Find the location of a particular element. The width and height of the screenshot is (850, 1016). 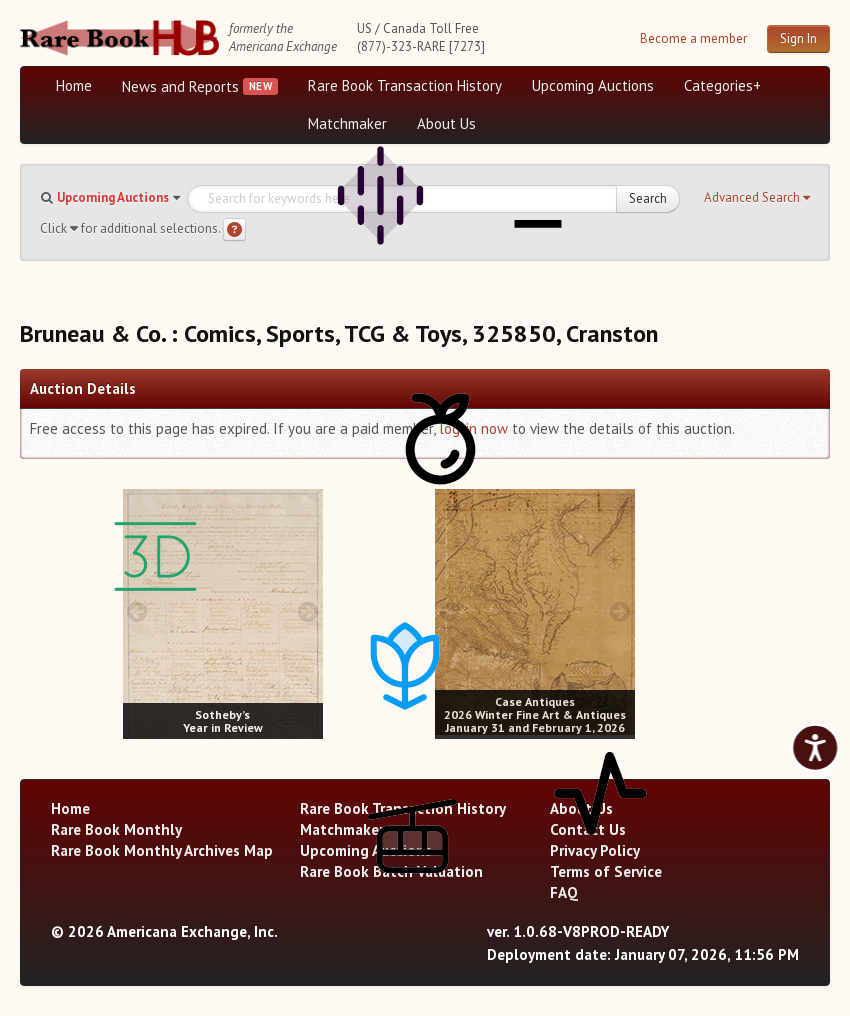

access cable car or gondola transit information is located at coordinates (412, 837).